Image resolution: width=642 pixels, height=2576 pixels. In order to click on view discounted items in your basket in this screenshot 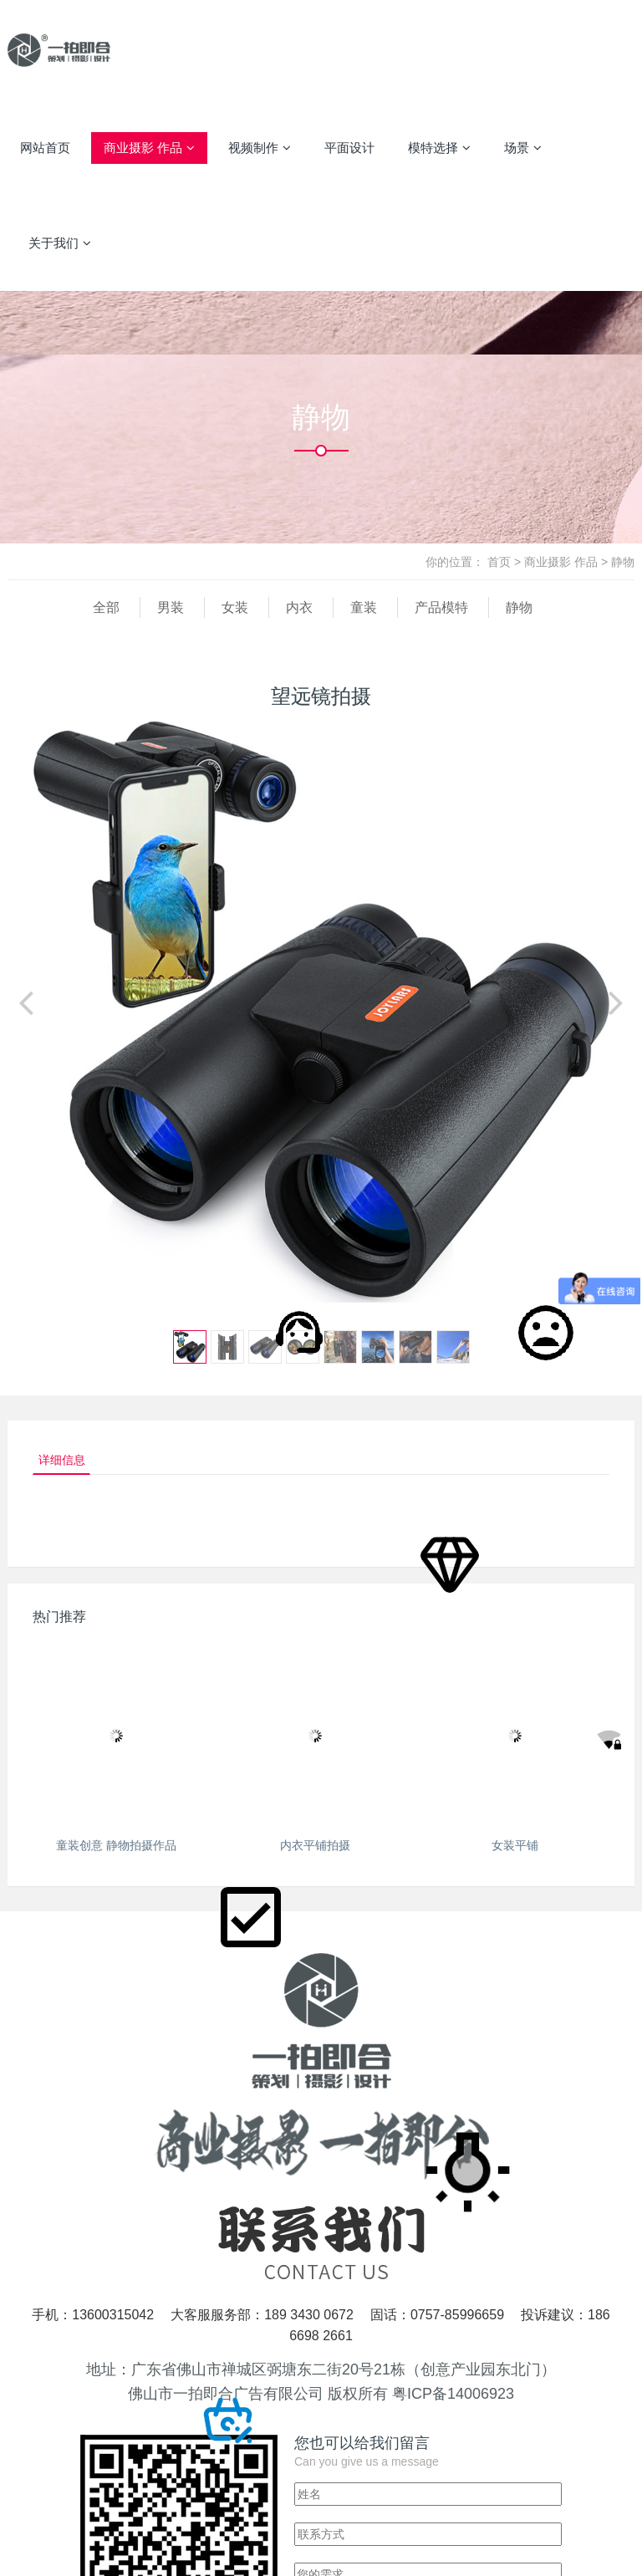, I will do `click(227, 2419)`.